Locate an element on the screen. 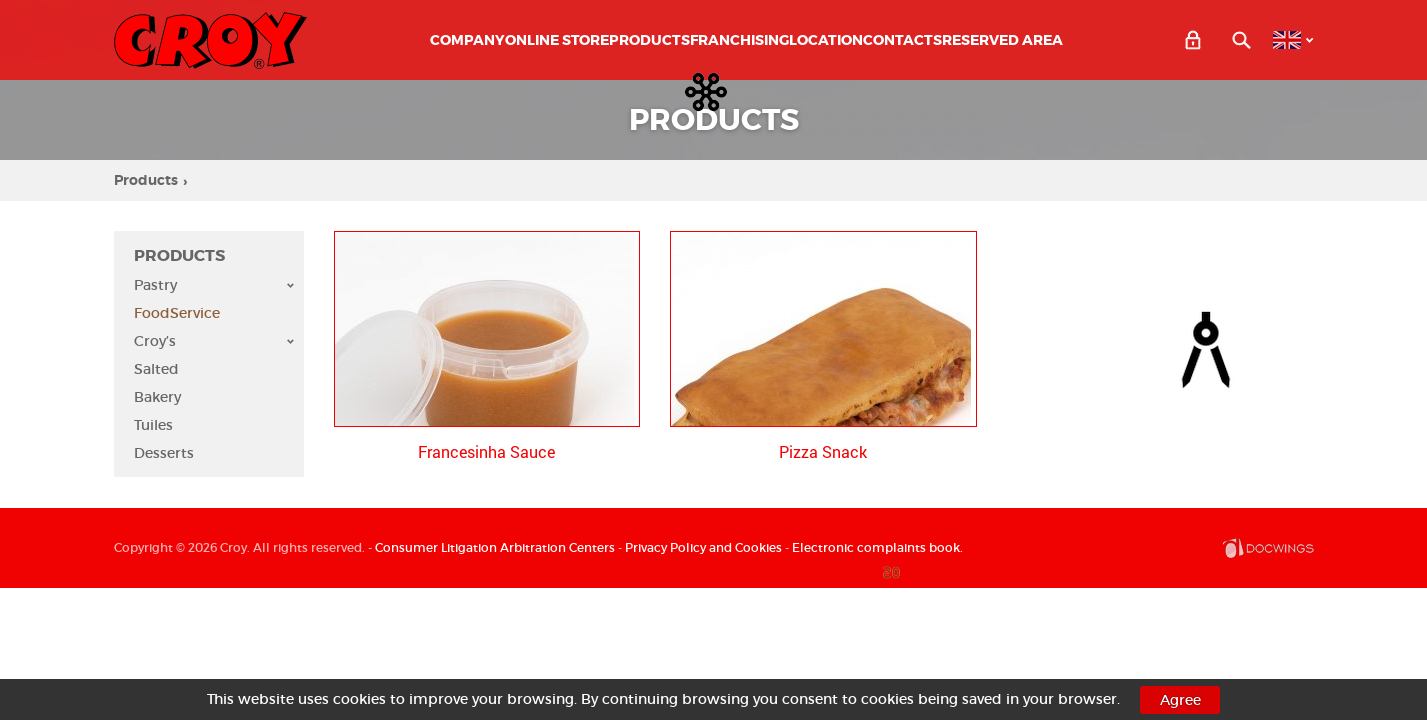 Image resolution: width=1427 pixels, height=720 pixels. access architecture or design tools is located at coordinates (1206, 350).